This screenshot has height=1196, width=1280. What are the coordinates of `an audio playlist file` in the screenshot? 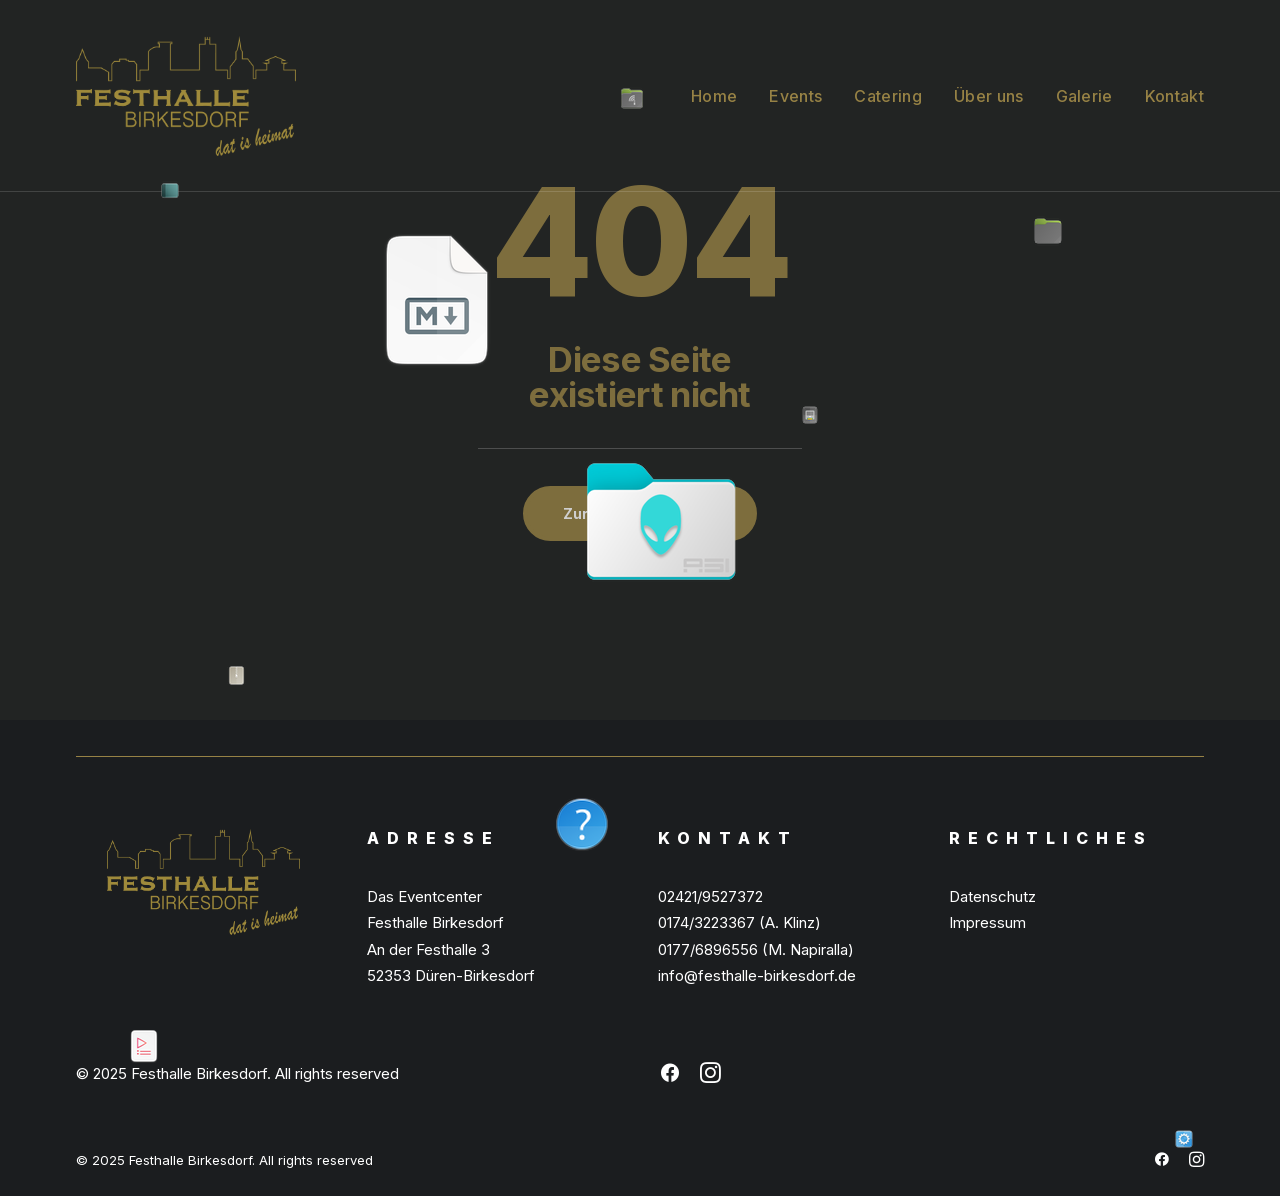 It's located at (144, 1046).